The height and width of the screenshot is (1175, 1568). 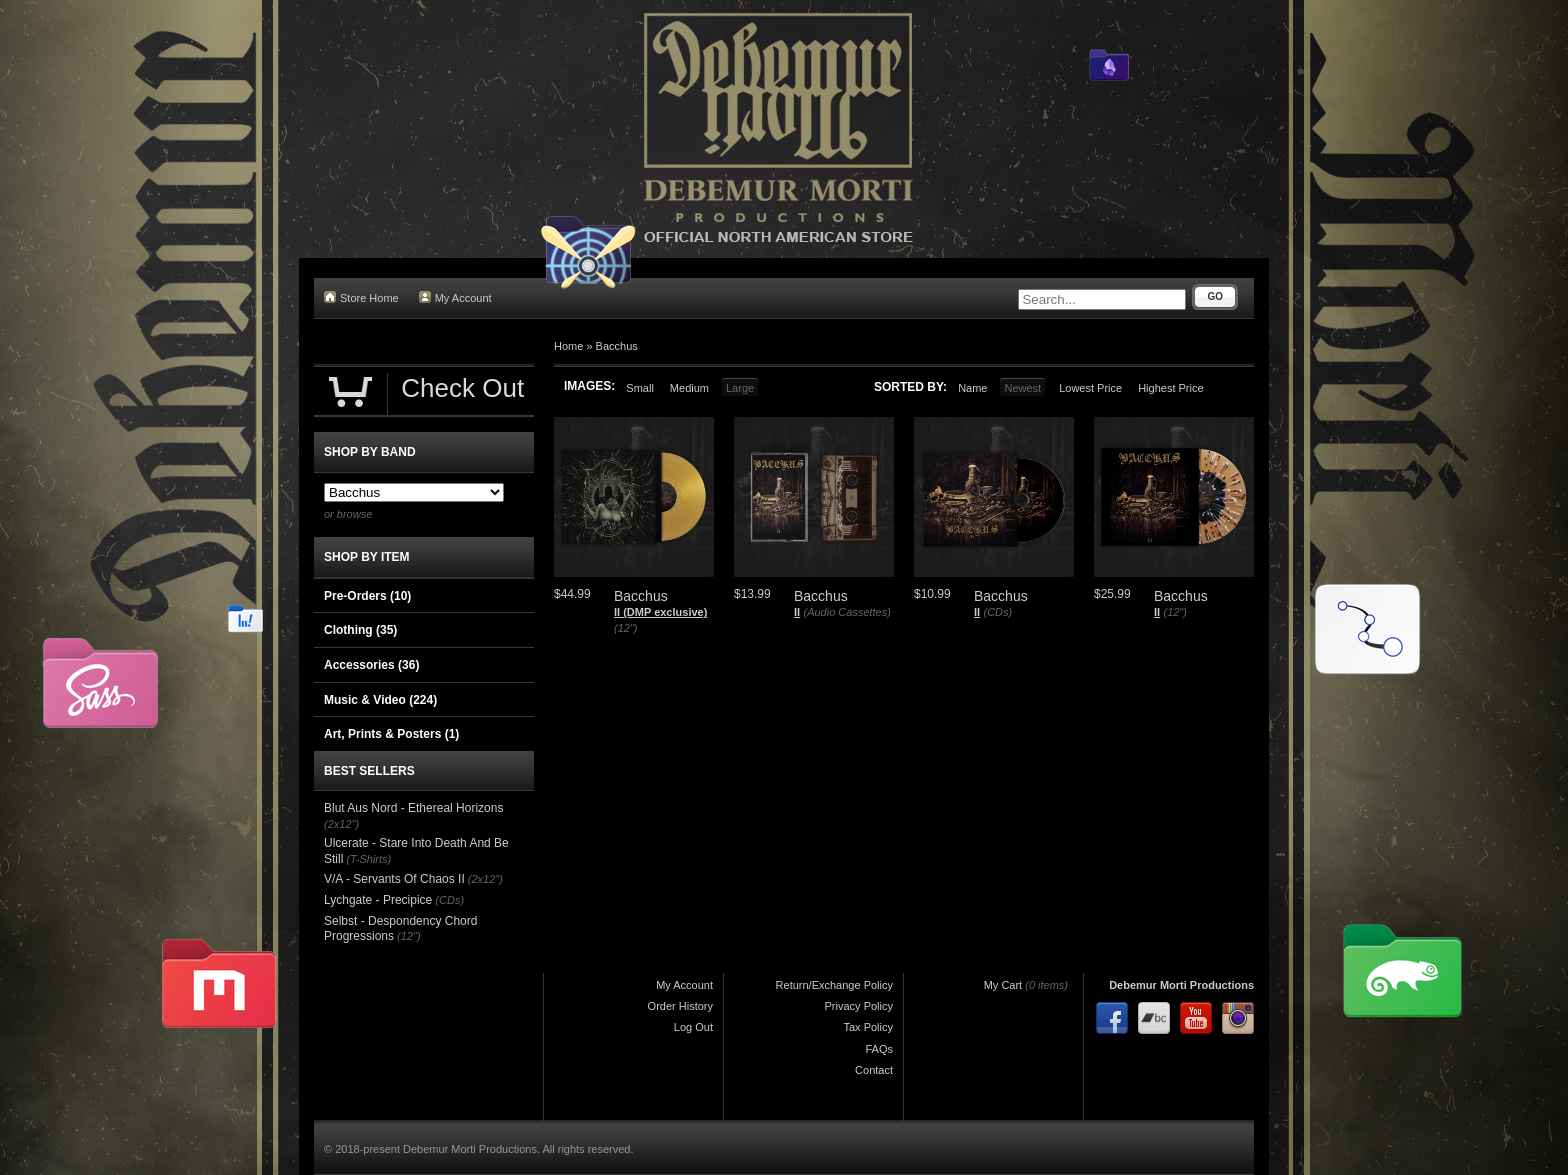 I want to click on open obsidian vault folder, so click(x=1109, y=66).